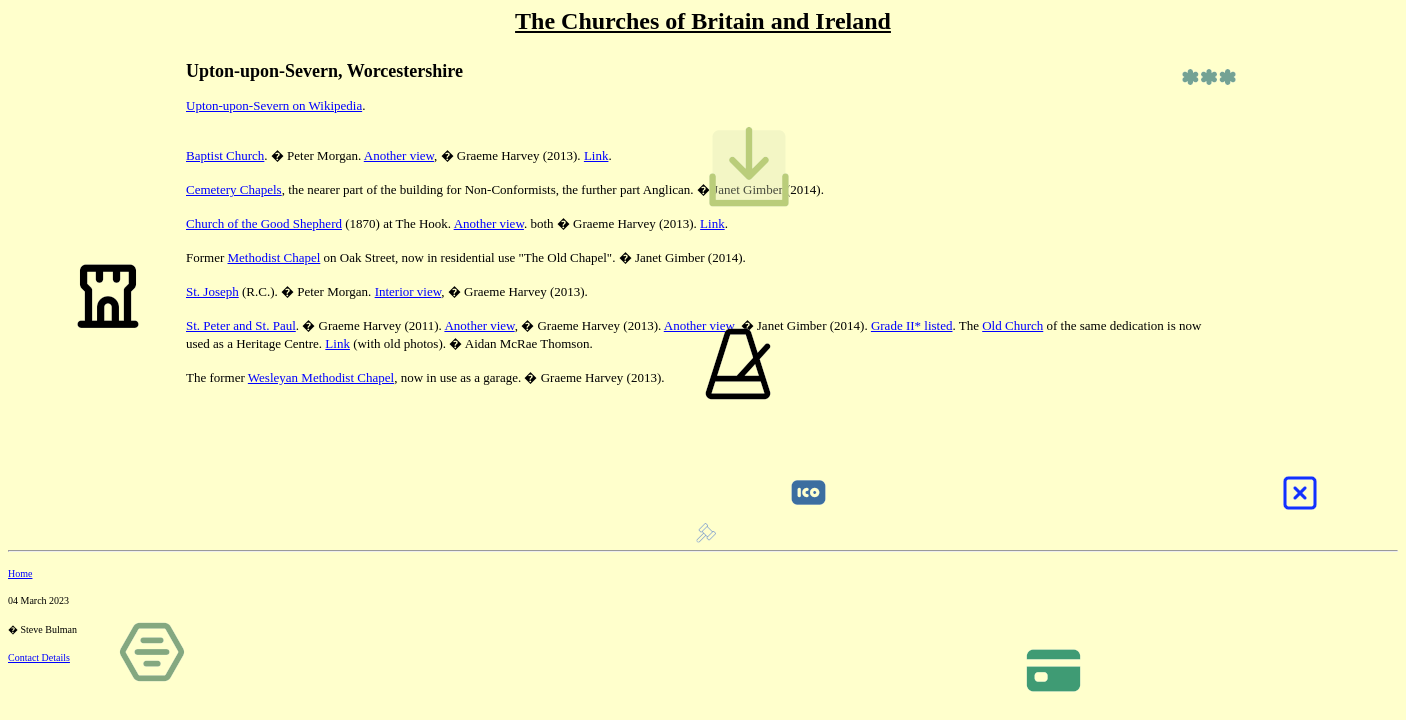 The image size is (1406, 720). What do you see at coordinates (749, 170) in the screenshot?
I see `download a file to your device` at bounding box center [749, 170].